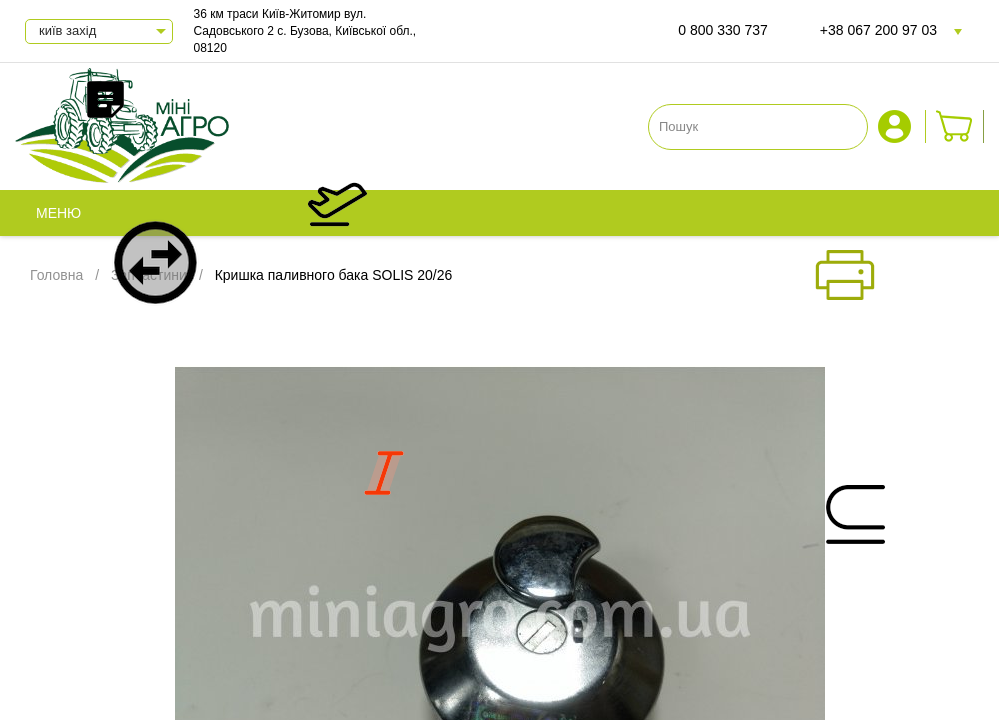  What do you see at coordinates (105, 99) in the screenshot?
I see `create a new note` at bounding box center [105, 99].